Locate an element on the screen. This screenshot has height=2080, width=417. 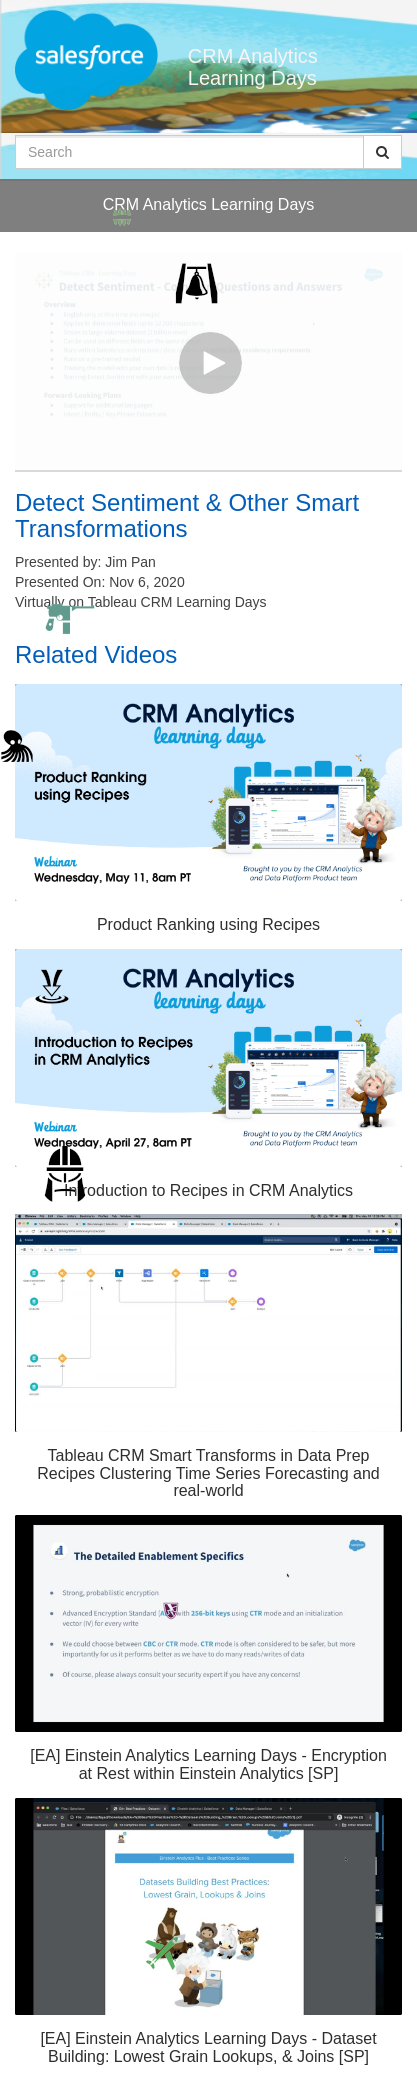
select light armor class is located at coordinates (65, 1174).